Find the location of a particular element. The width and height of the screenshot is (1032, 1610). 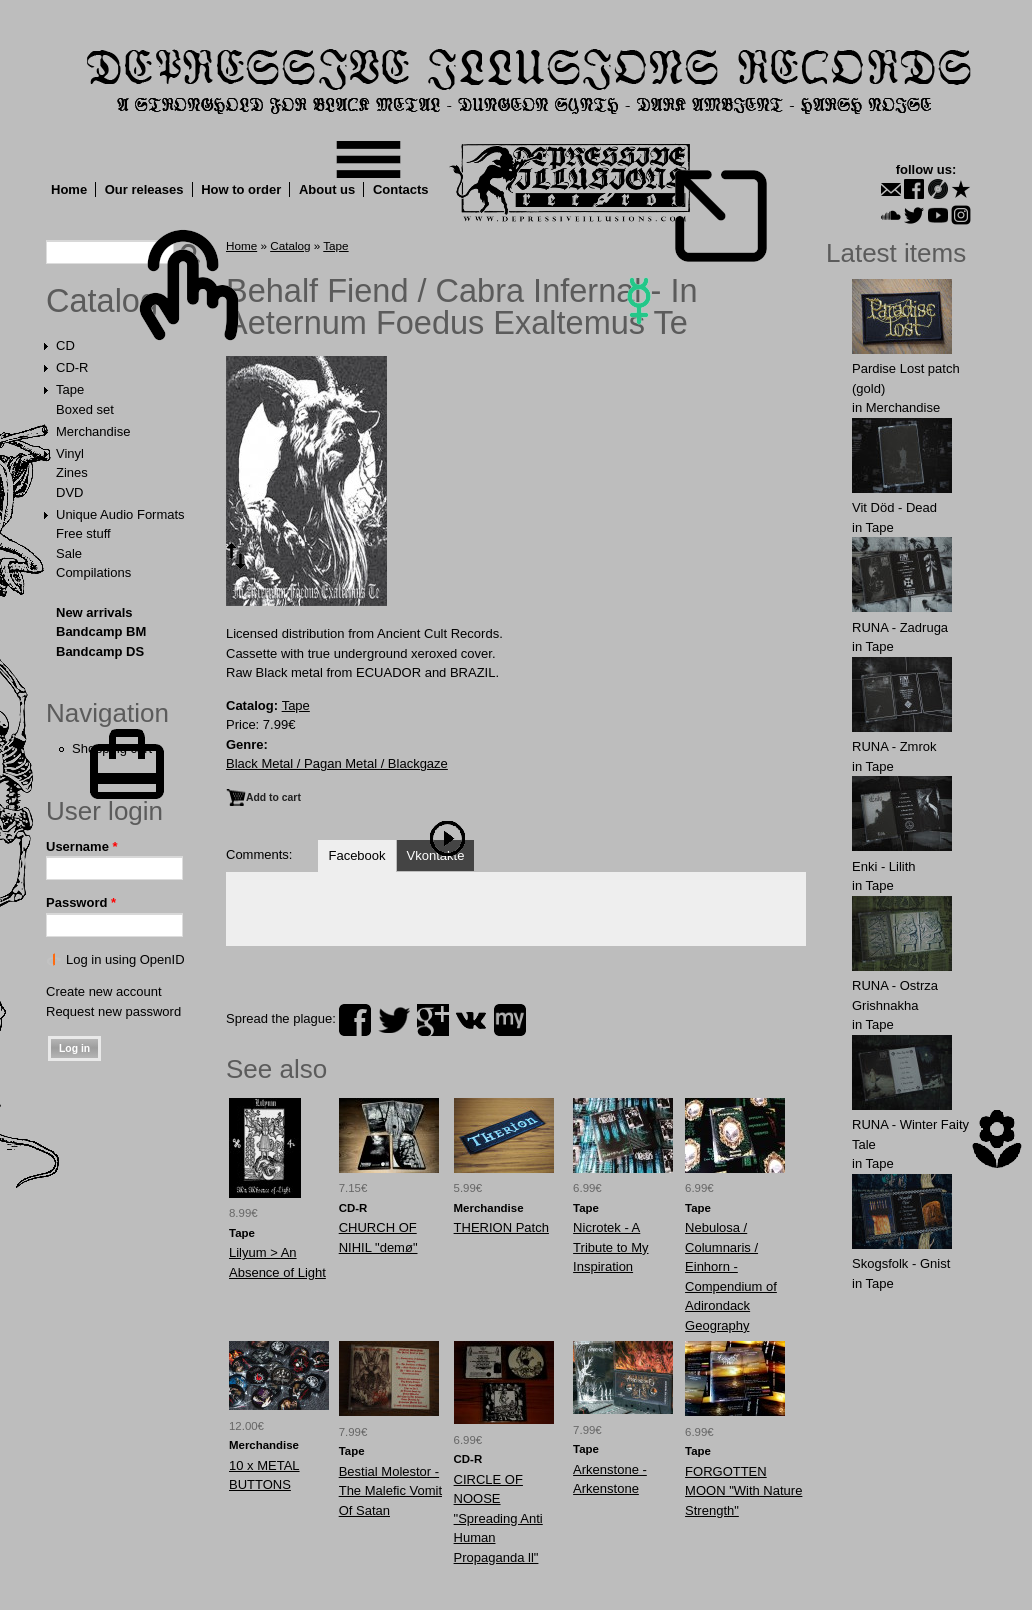

select hermaphrodite/intersex gender identity is located at coordinates (639, 301).